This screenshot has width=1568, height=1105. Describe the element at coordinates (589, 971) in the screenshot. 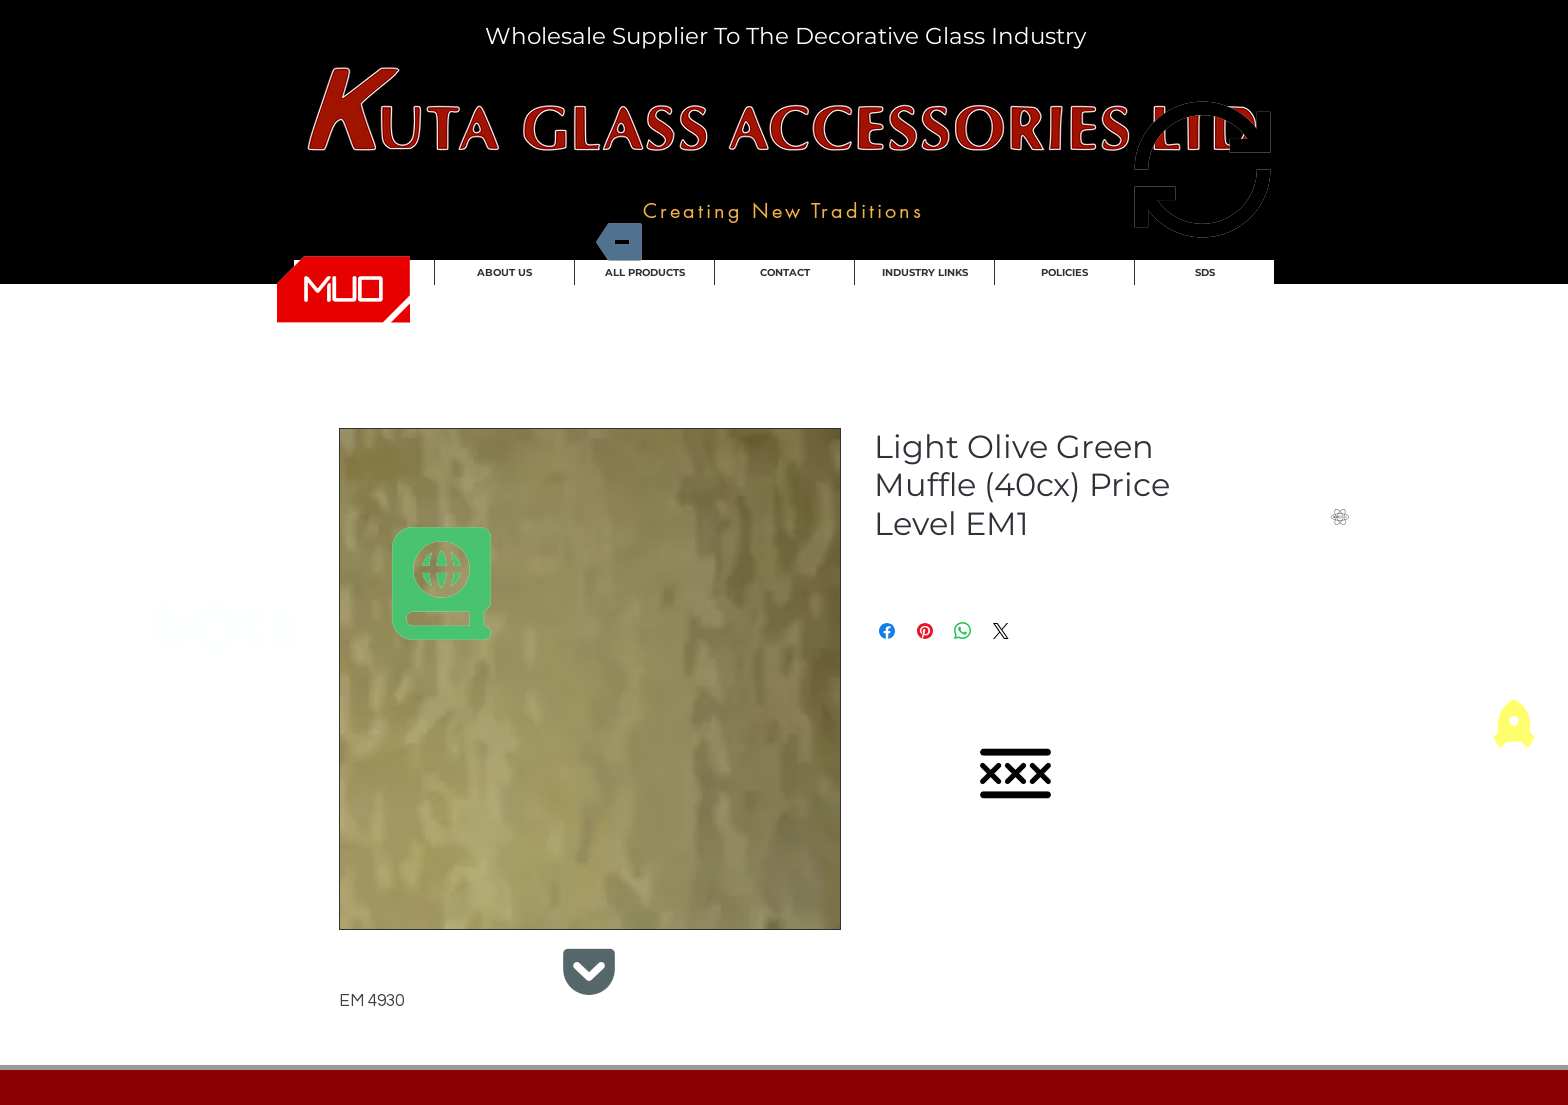

I see `save to Pocket` at that location.